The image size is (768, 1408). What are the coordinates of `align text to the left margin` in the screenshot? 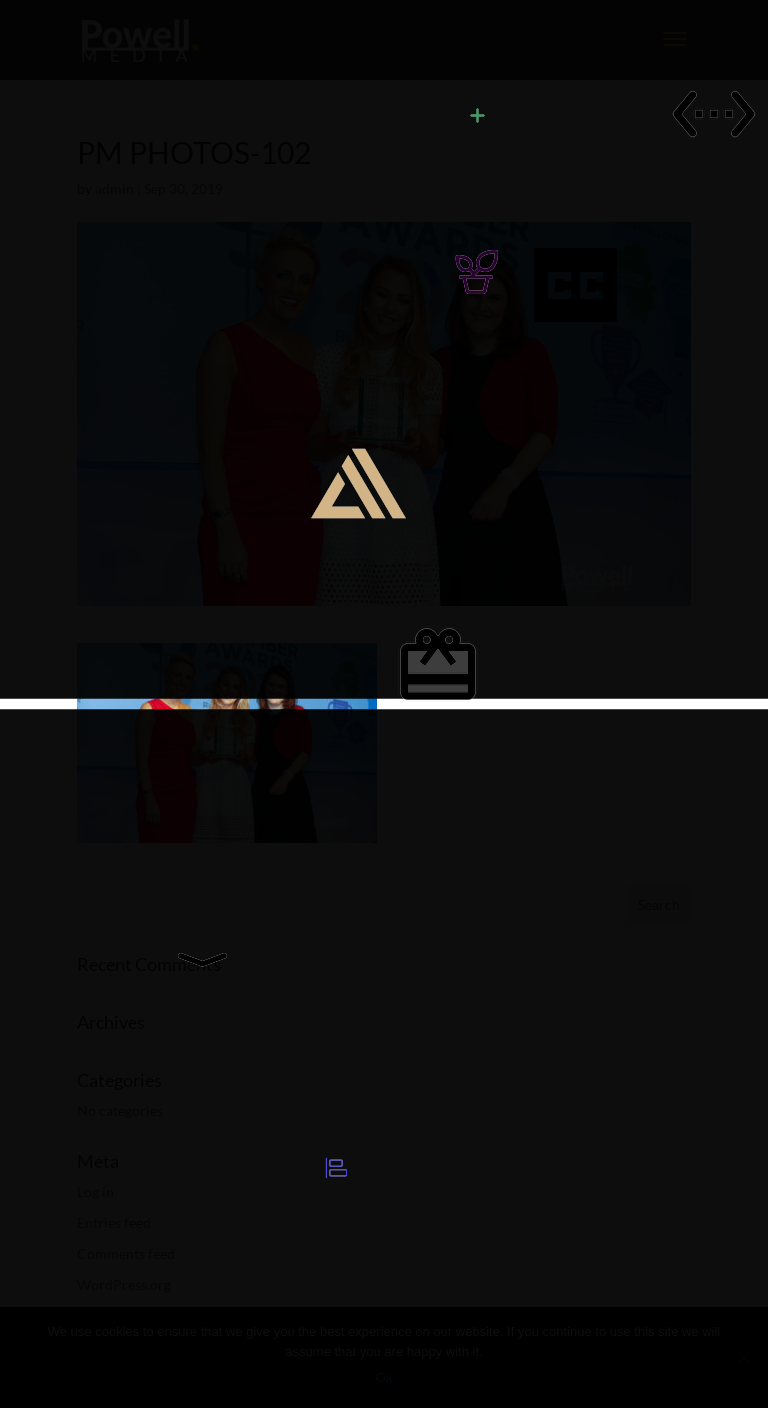 It's located at (336, 1168).